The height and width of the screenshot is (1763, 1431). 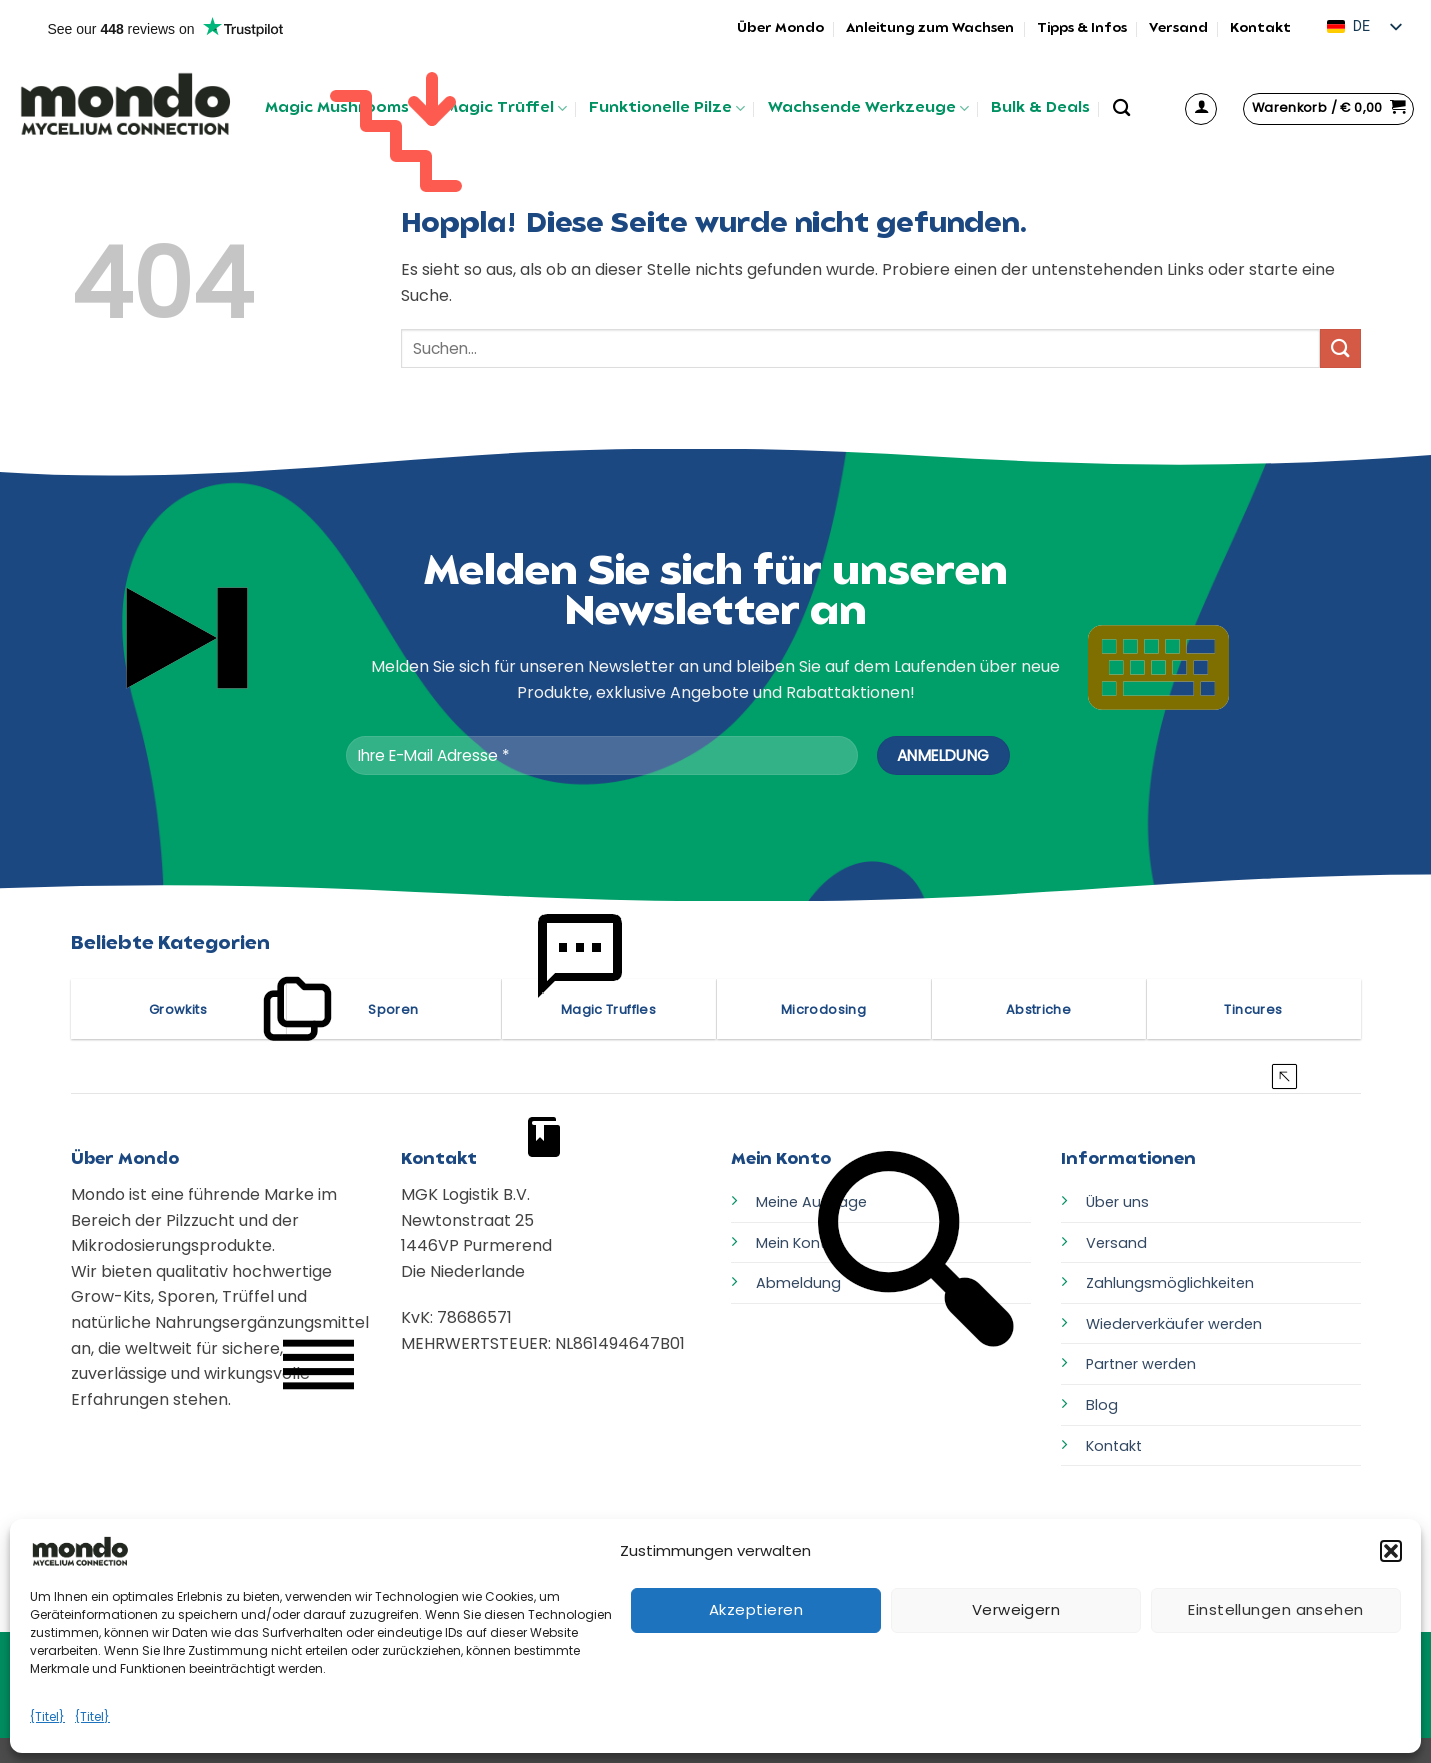 What do you see at coordinates (396, 132) in the screenshot?
I see `navigate to a lower floor` at bounding box center [396, 132].